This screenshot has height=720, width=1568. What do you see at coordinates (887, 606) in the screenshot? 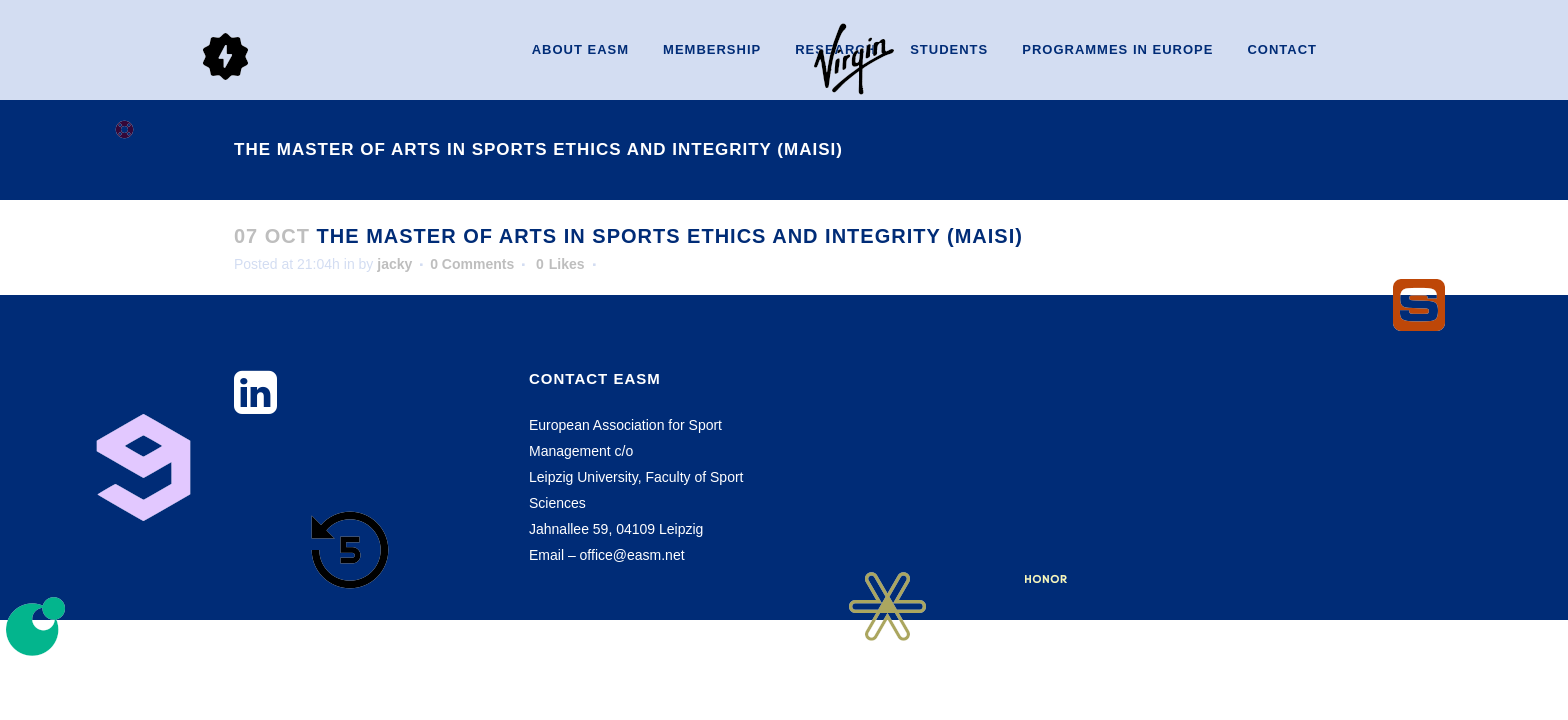
I see `open google authenticator app` at bounding box center [887, 606].